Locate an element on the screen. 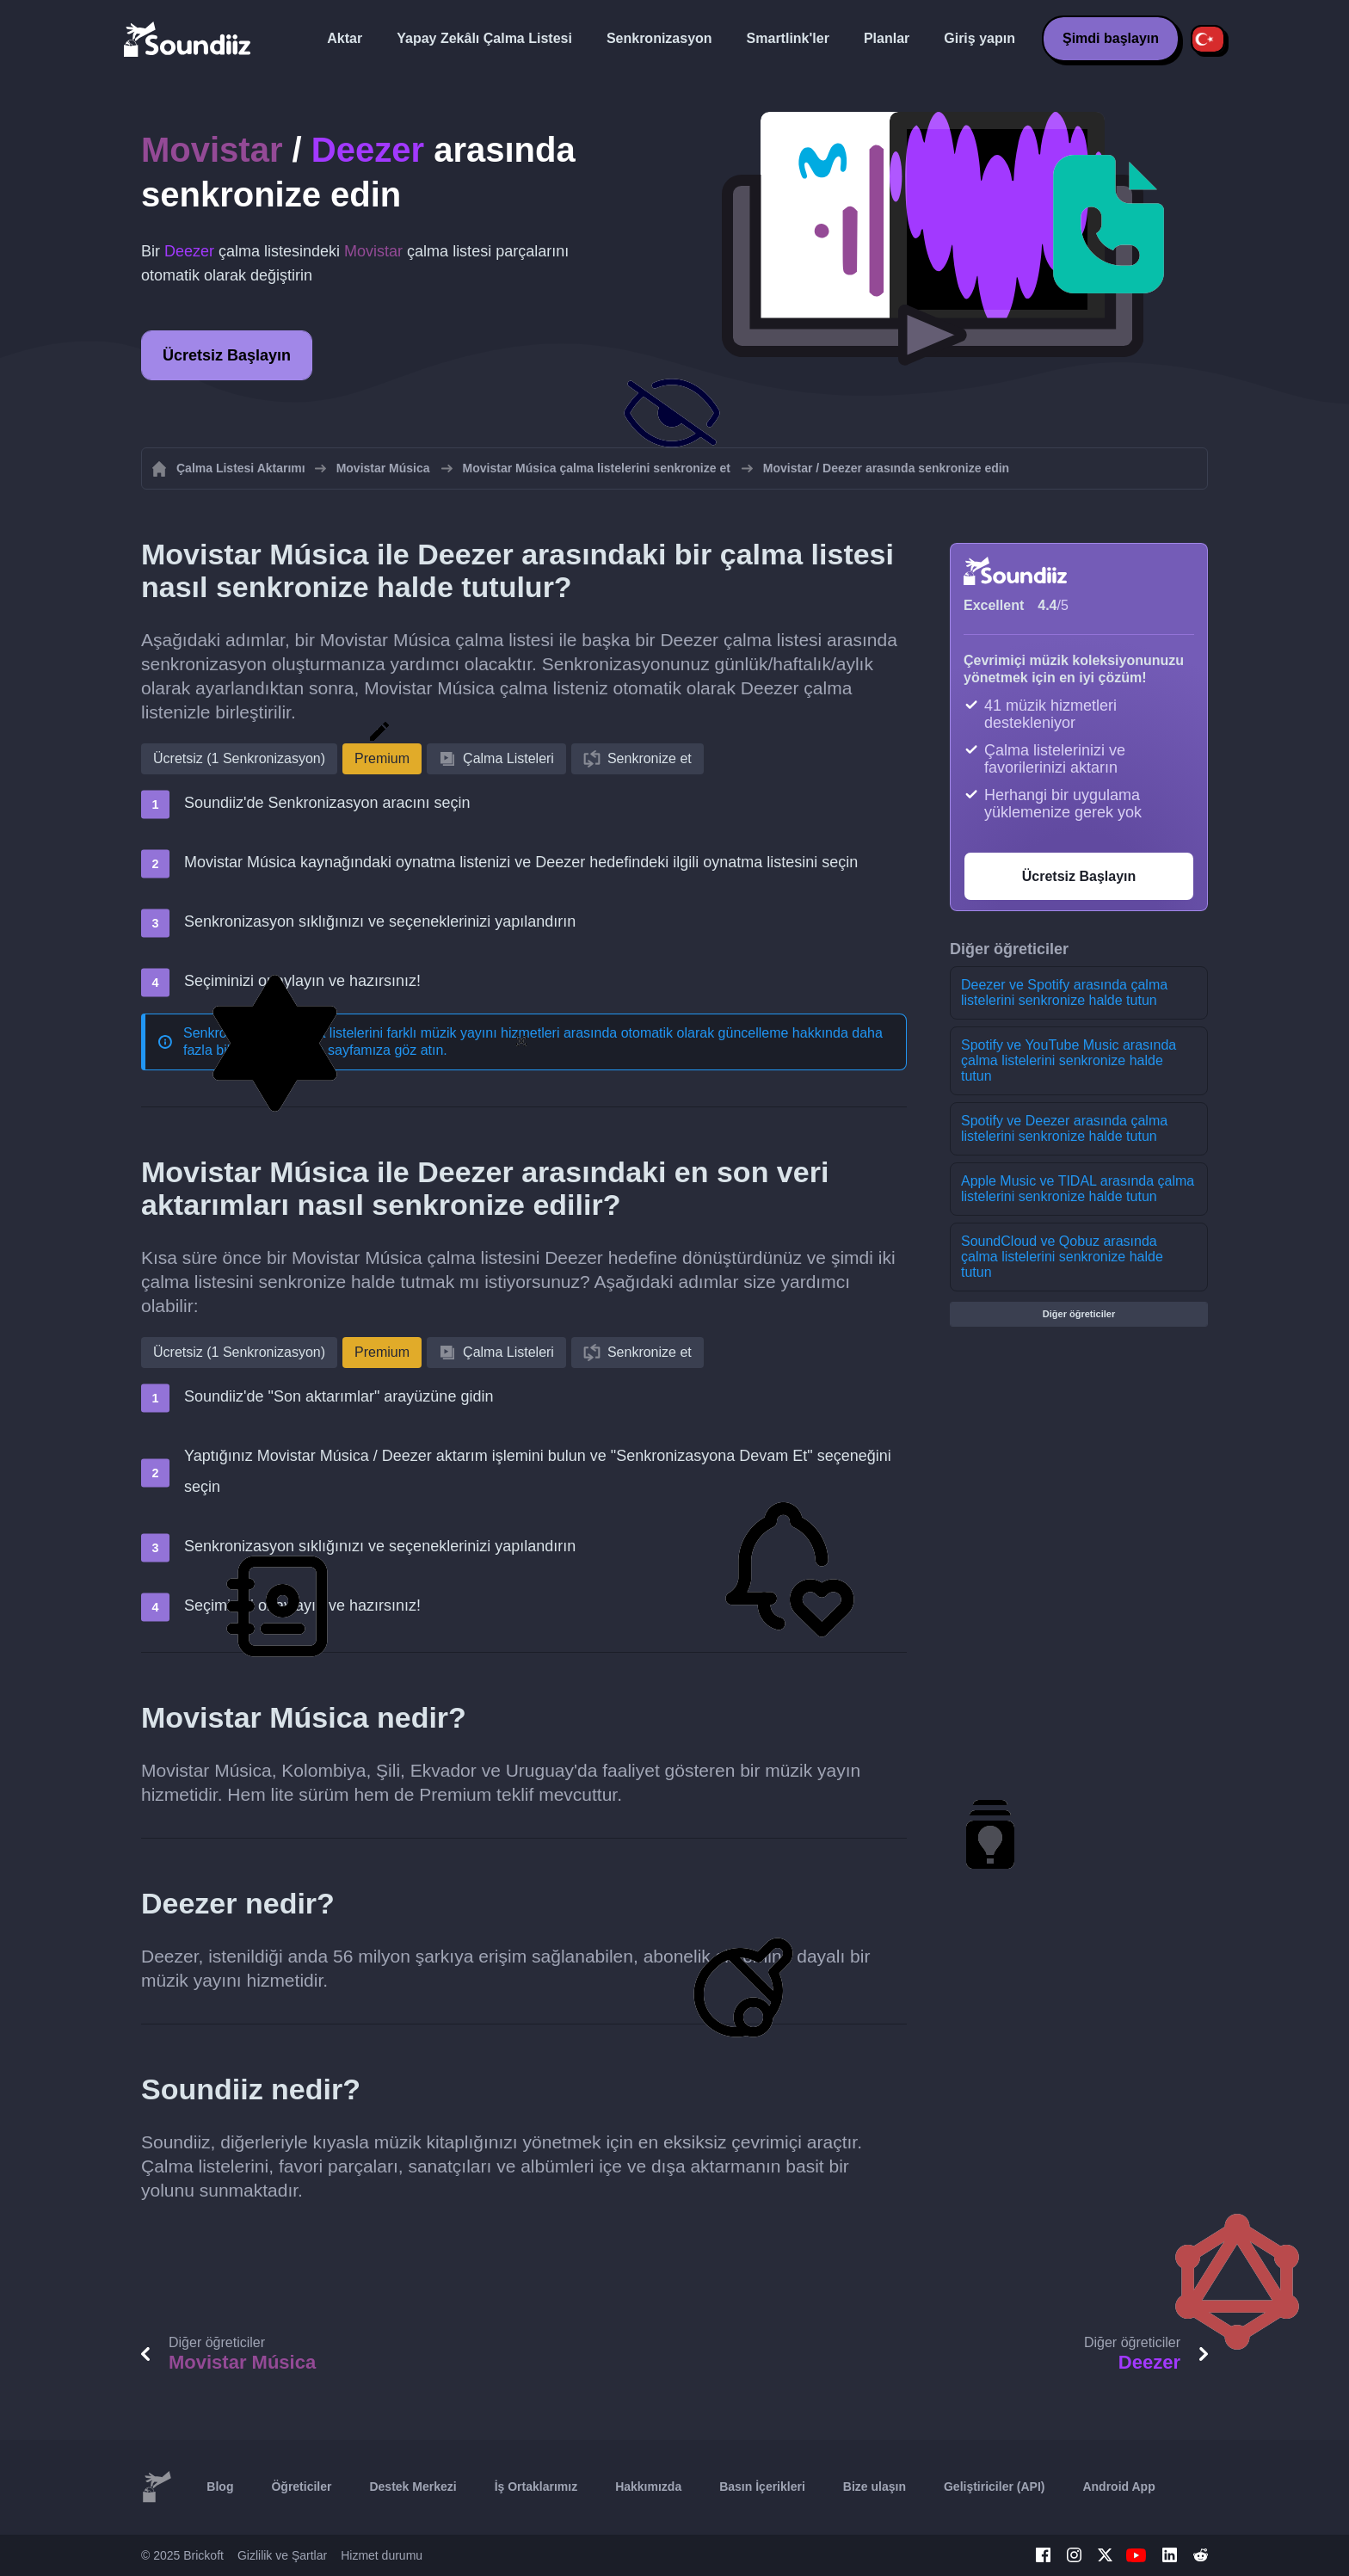 The width and height of the screenshot is (1349, 2576). indicates GraphQL API integration is located at coordinates (1237, 2282).